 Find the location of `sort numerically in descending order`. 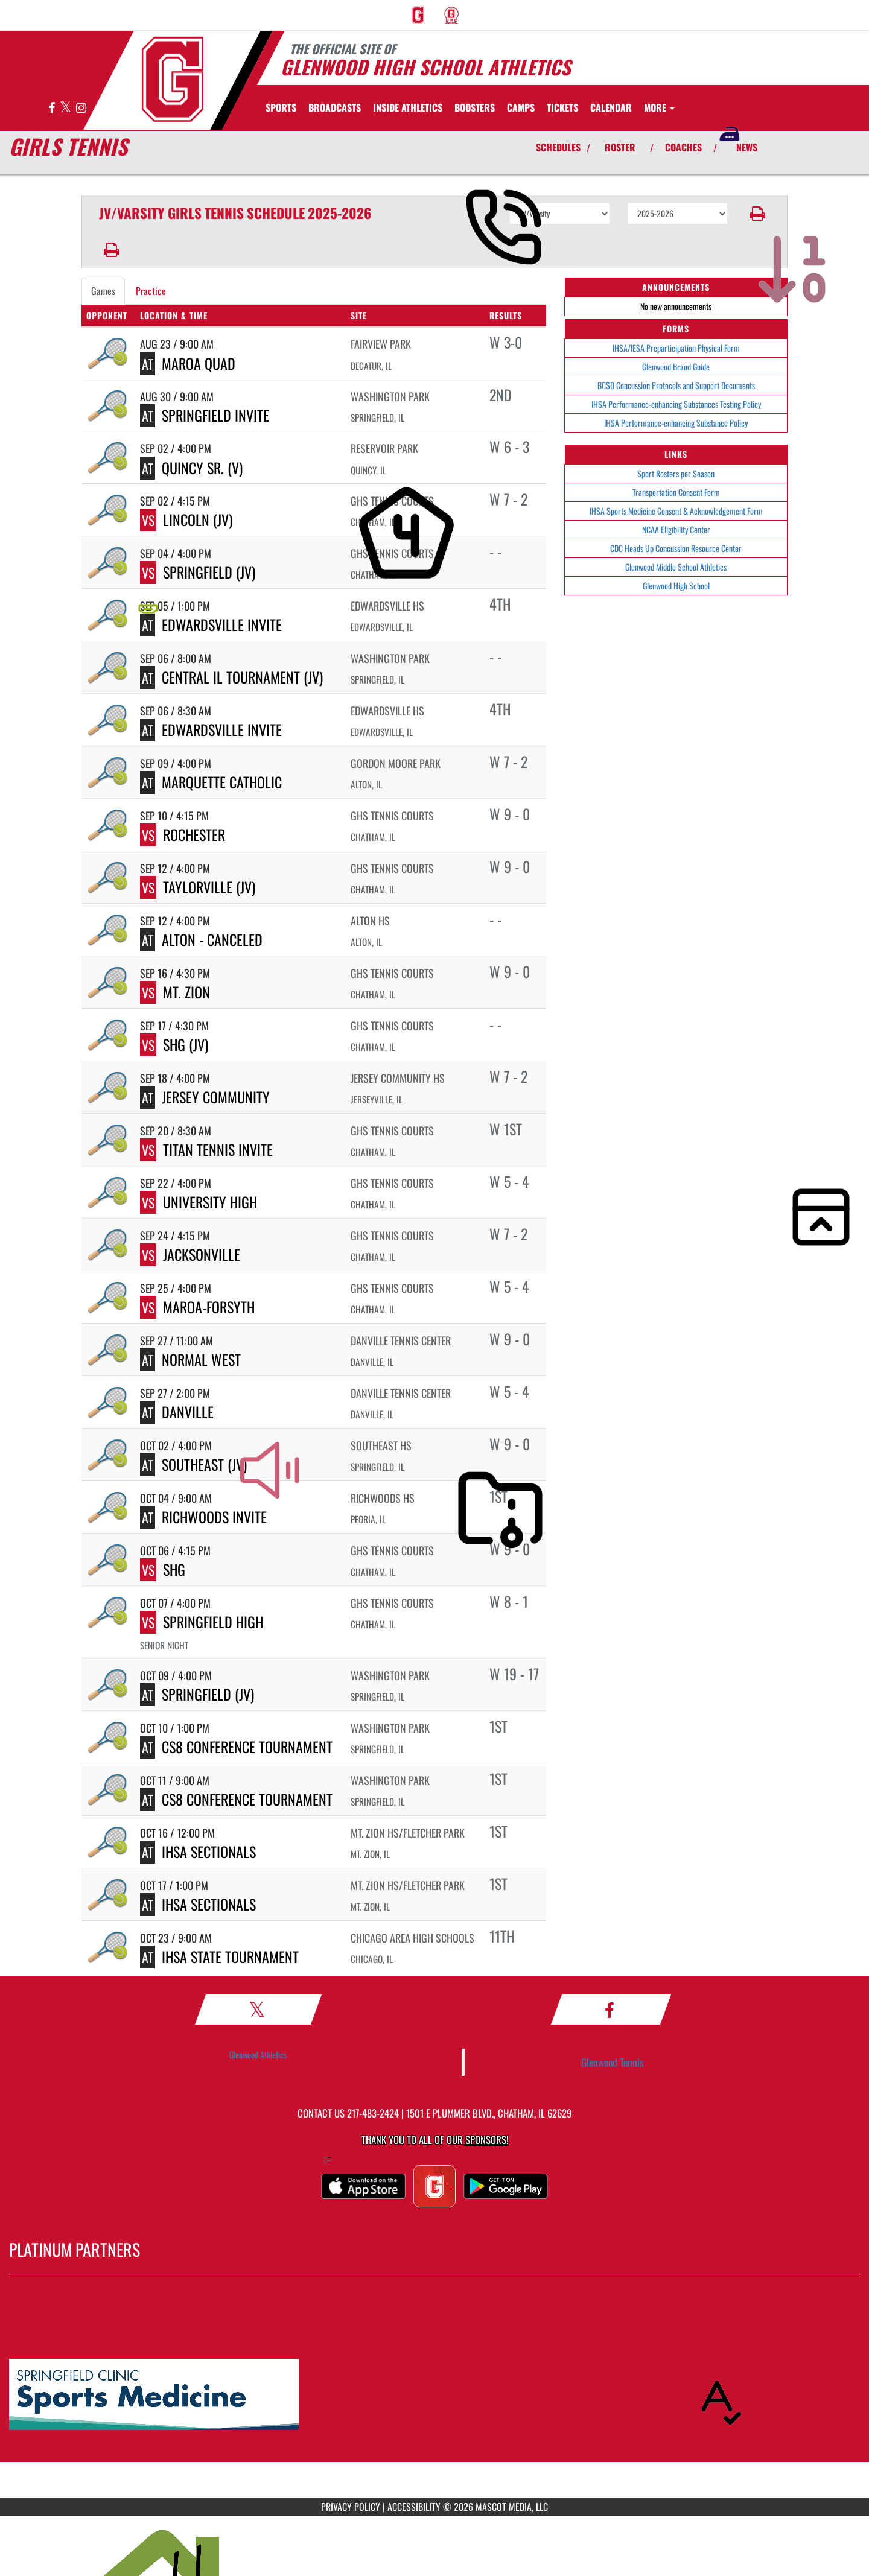

sort numerically in descending order is located at coordinates (795, 269).